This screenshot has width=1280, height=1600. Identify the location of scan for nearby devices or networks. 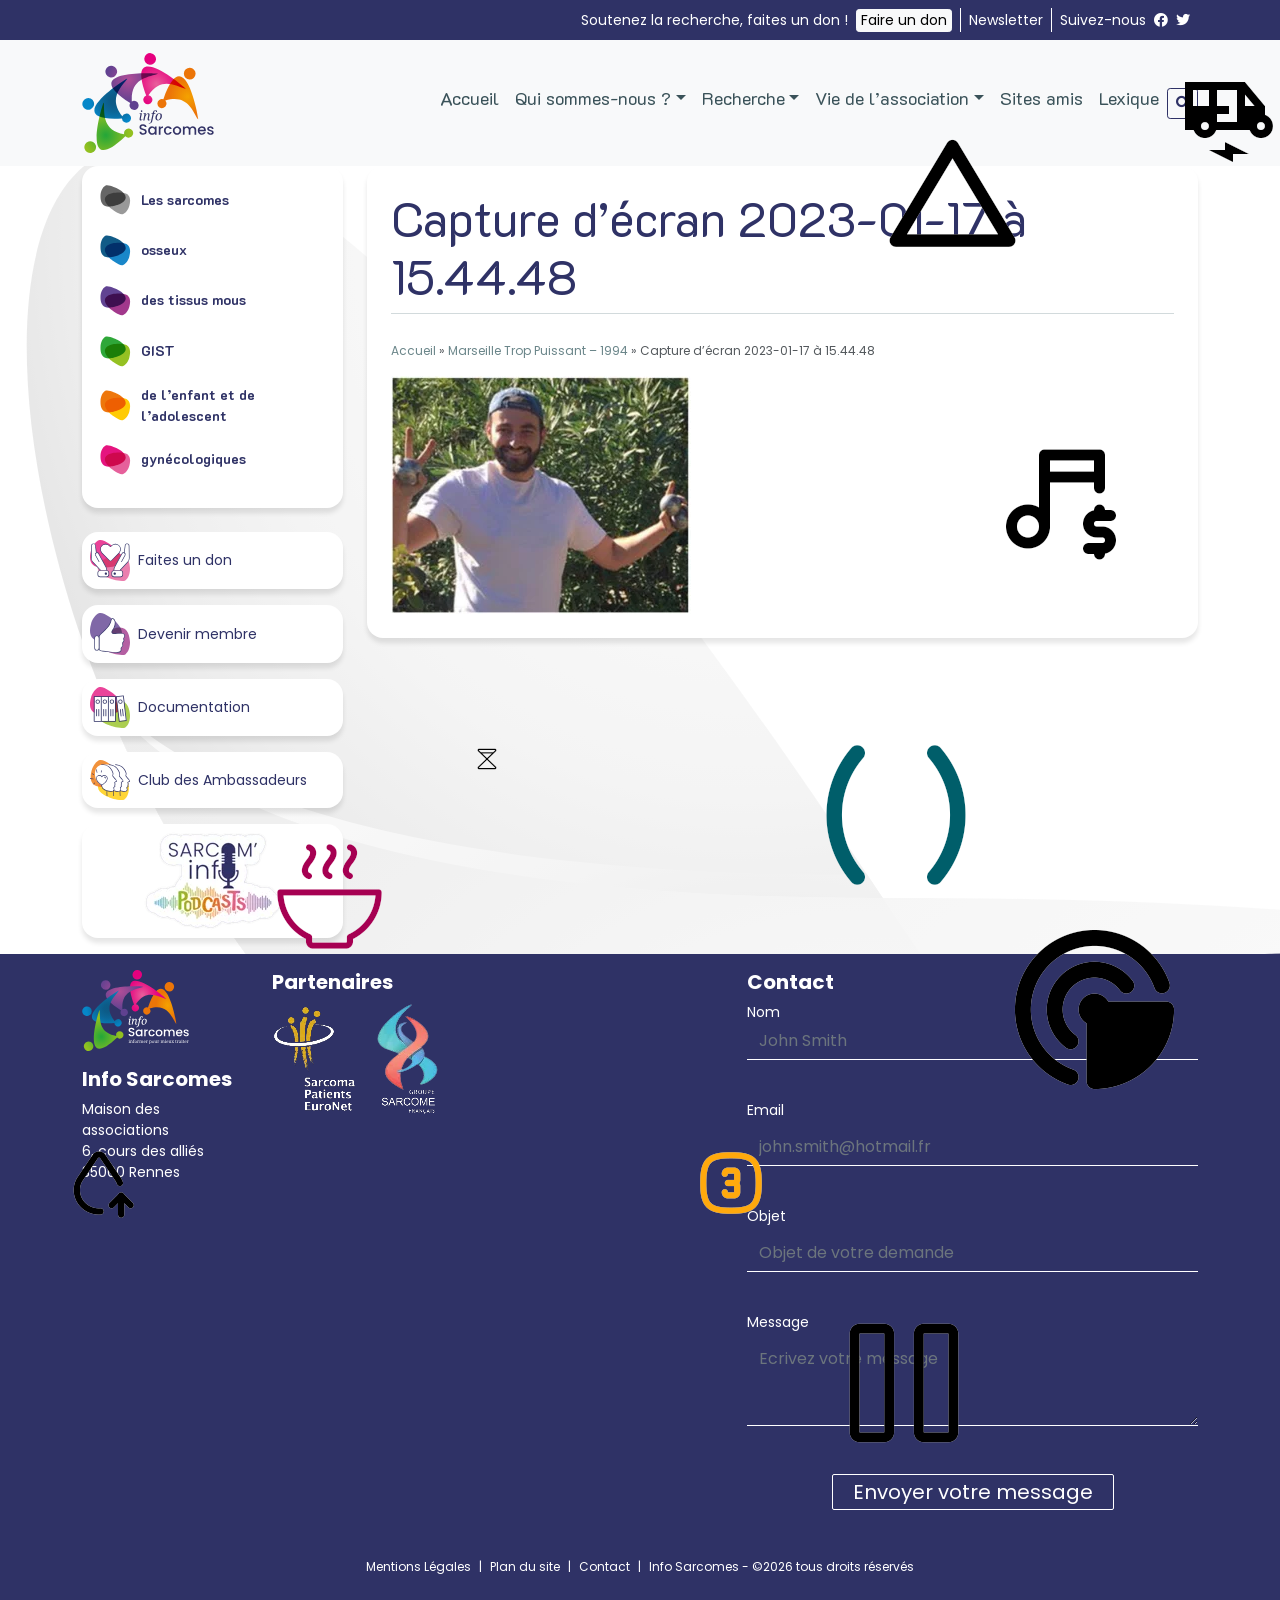
(1094, 1009).